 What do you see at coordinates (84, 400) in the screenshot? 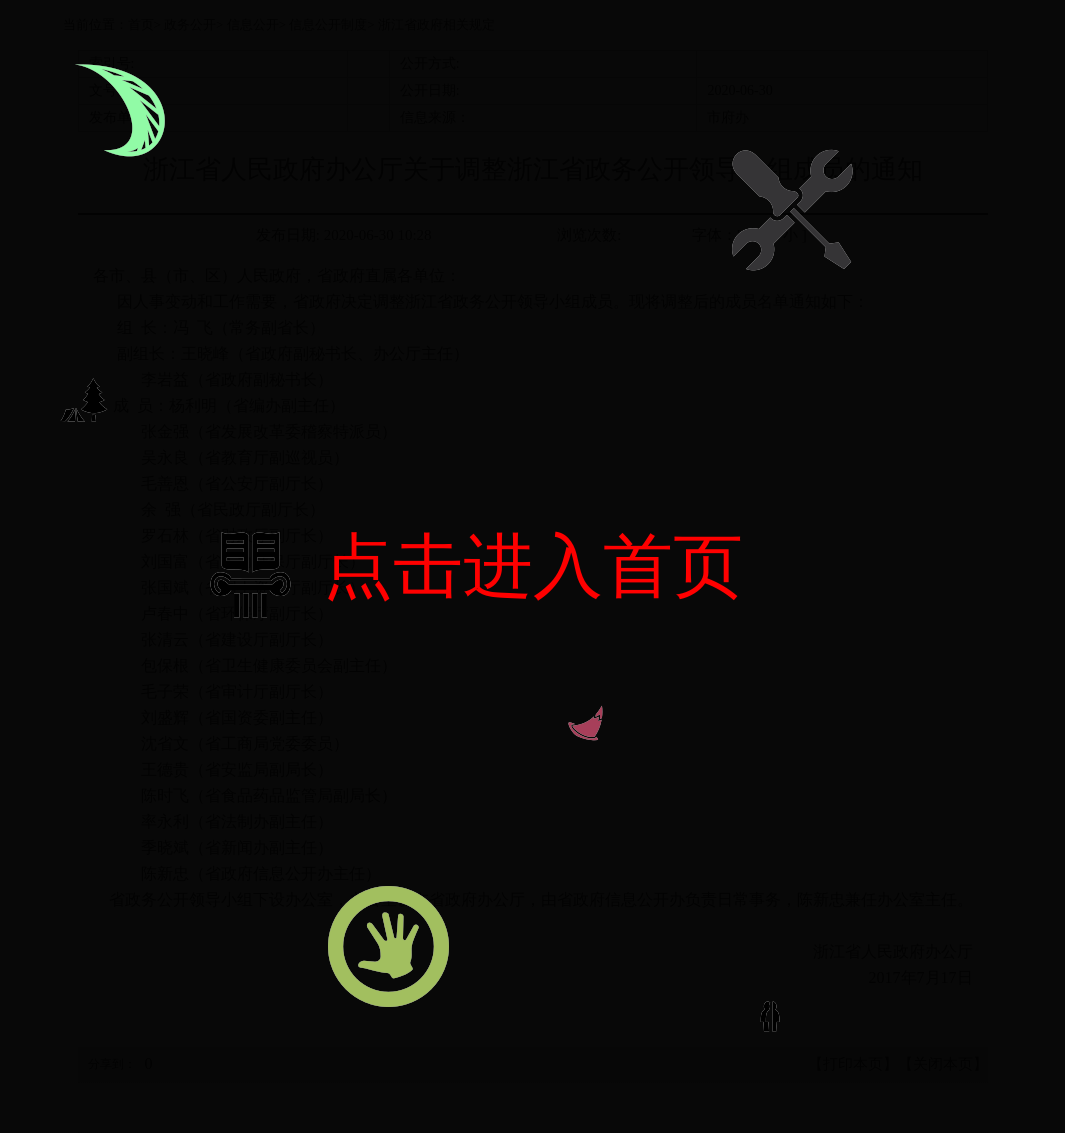
I see `set up camp in a forest area` at bounding box center [84, 400].